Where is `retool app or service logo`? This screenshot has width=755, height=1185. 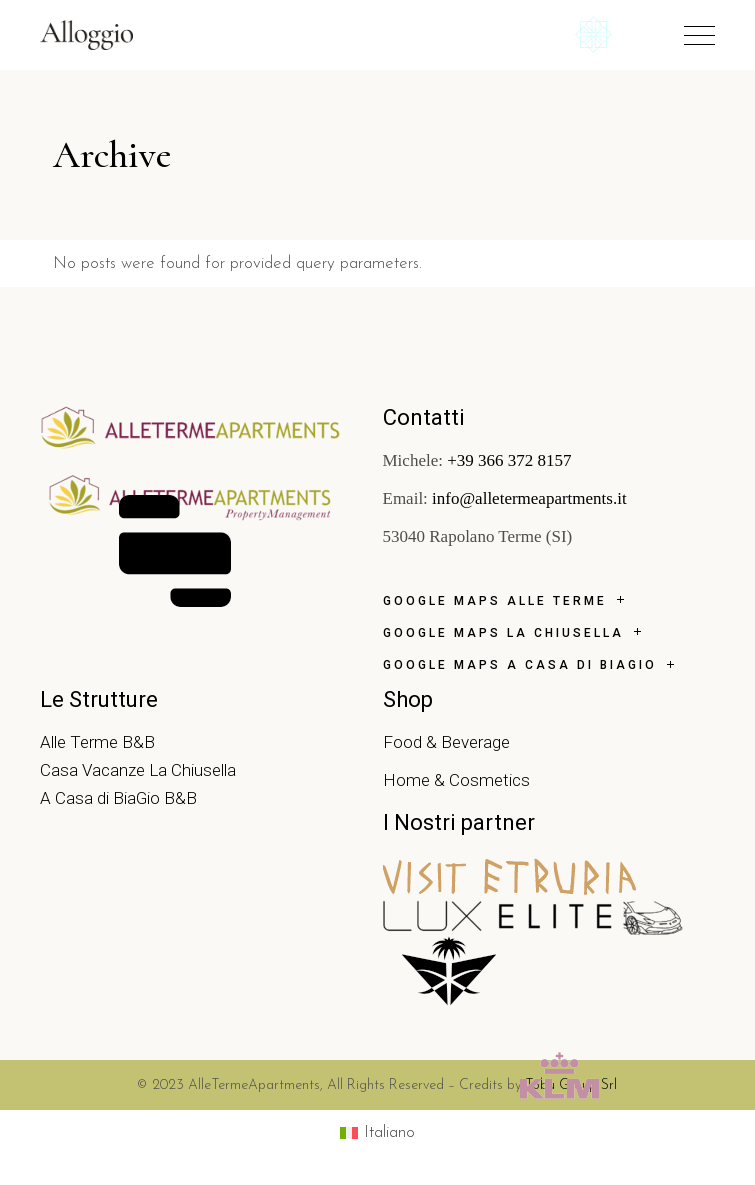
retool app or service logo is located at coordinates (175, 551).